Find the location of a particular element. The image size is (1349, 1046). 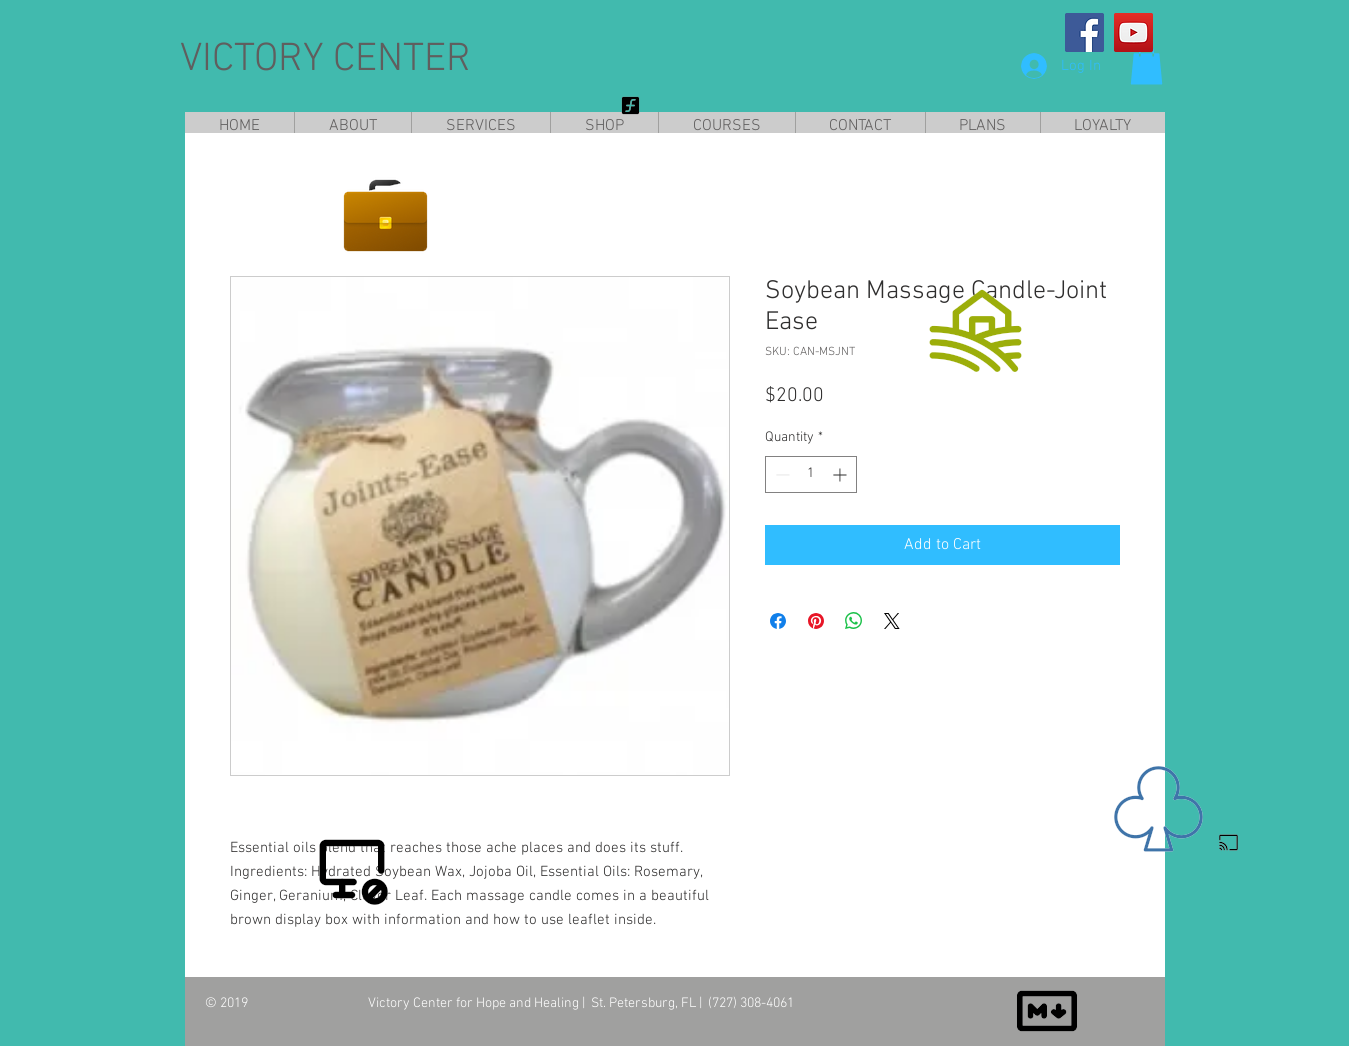

access work or business files is located at coordinates (385, 215).